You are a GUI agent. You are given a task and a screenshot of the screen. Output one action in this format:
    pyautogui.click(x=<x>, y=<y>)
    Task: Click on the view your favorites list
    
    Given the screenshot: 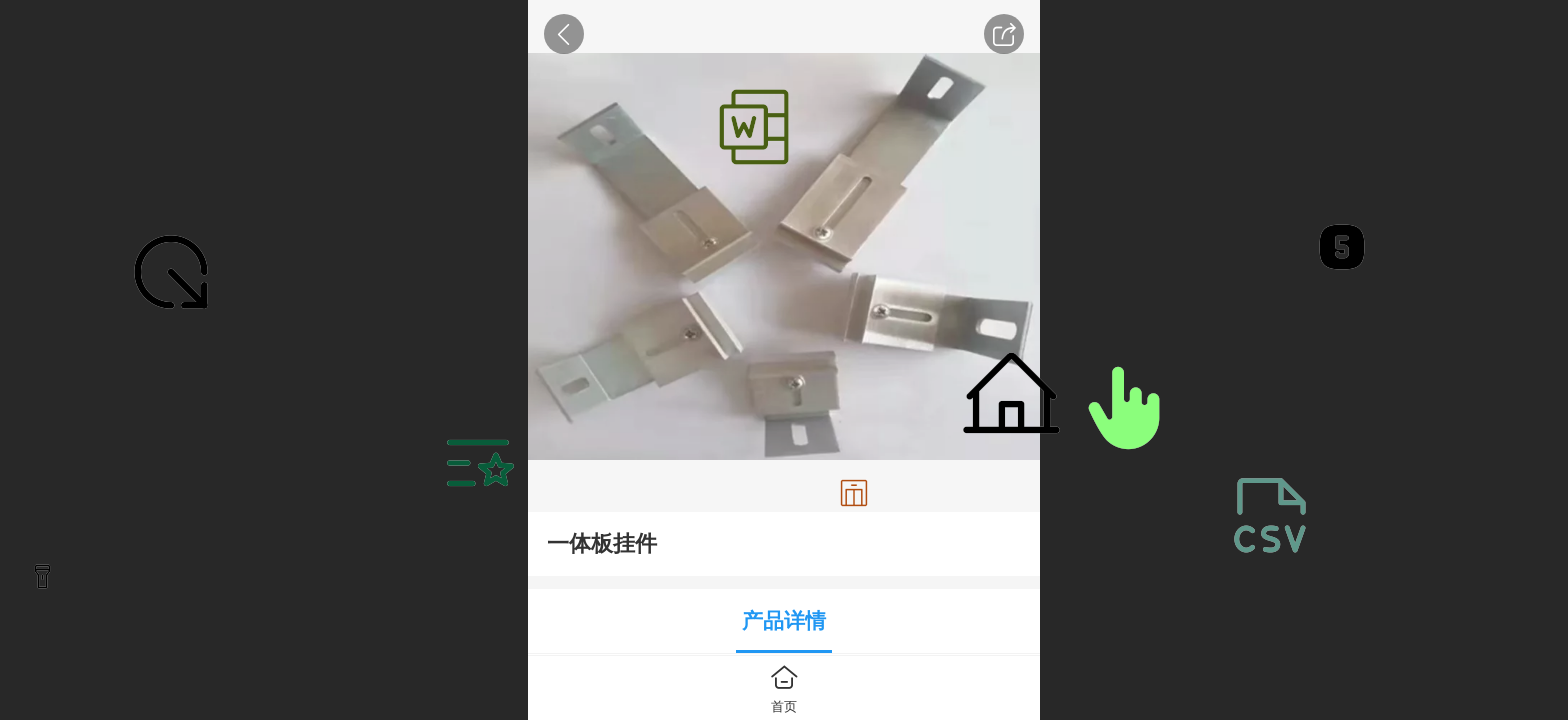 What is the action you would take?
    pyautogui.click(x=478, y=463)
    